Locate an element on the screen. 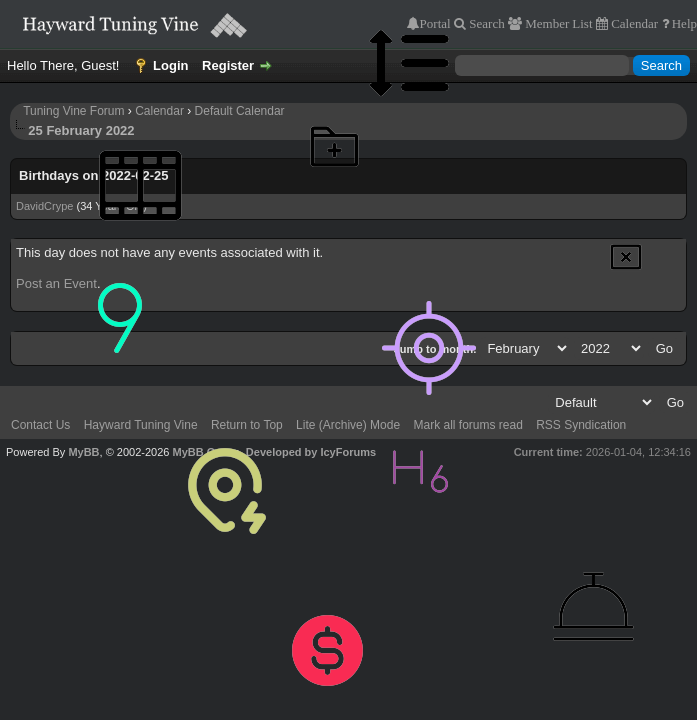  enable fast or instant location tracking is located at coordinates (225, 489).